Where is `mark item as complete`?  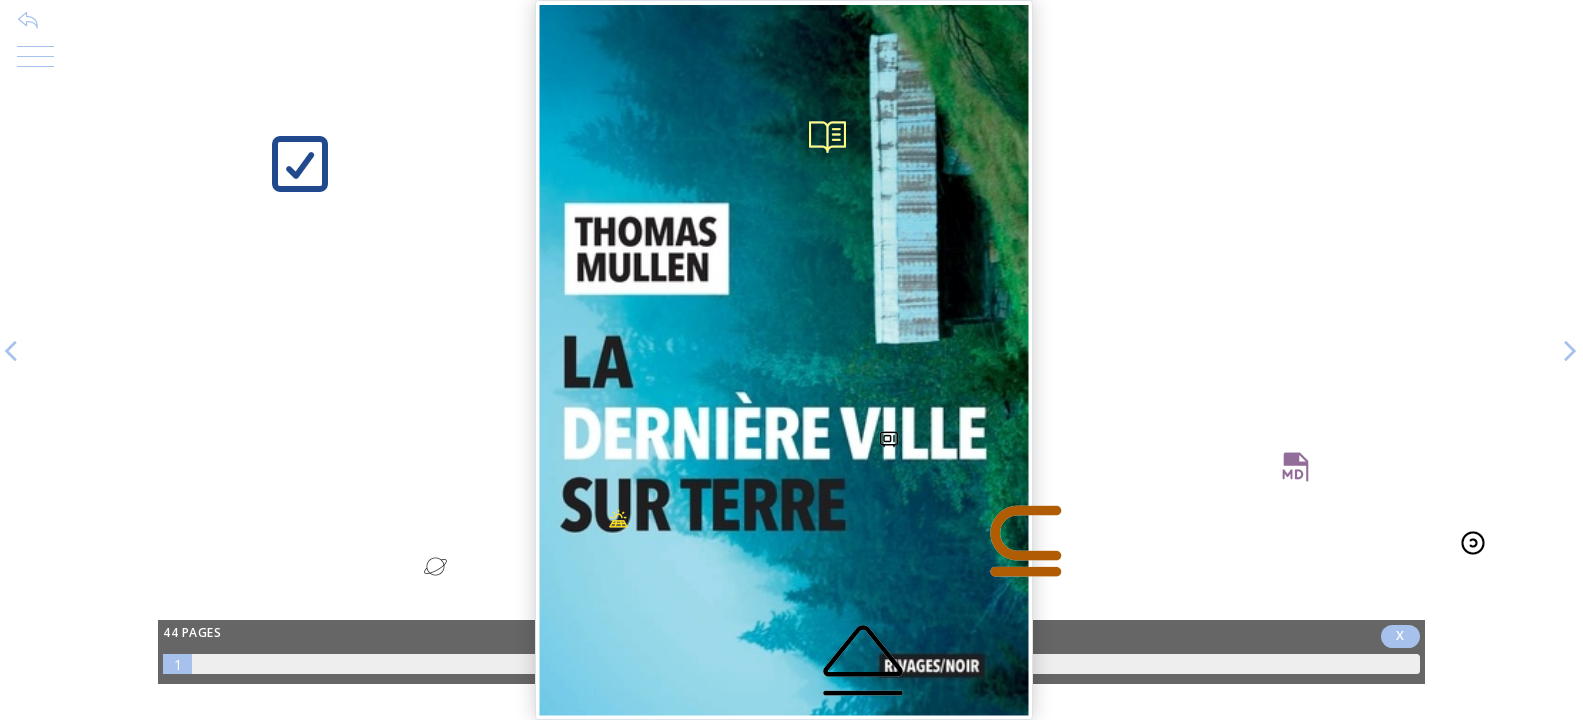
mark item as complete is located at coordinates (300, 164).